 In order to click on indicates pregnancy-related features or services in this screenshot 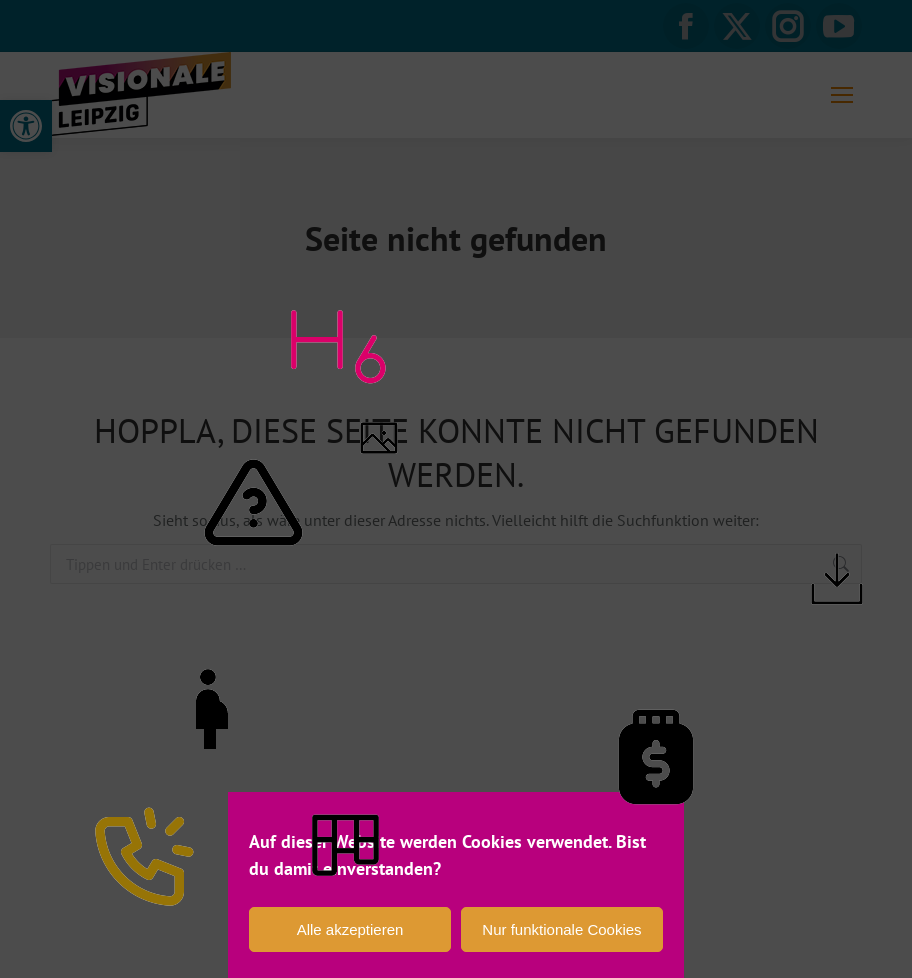, I will do `click(212, 709)`.